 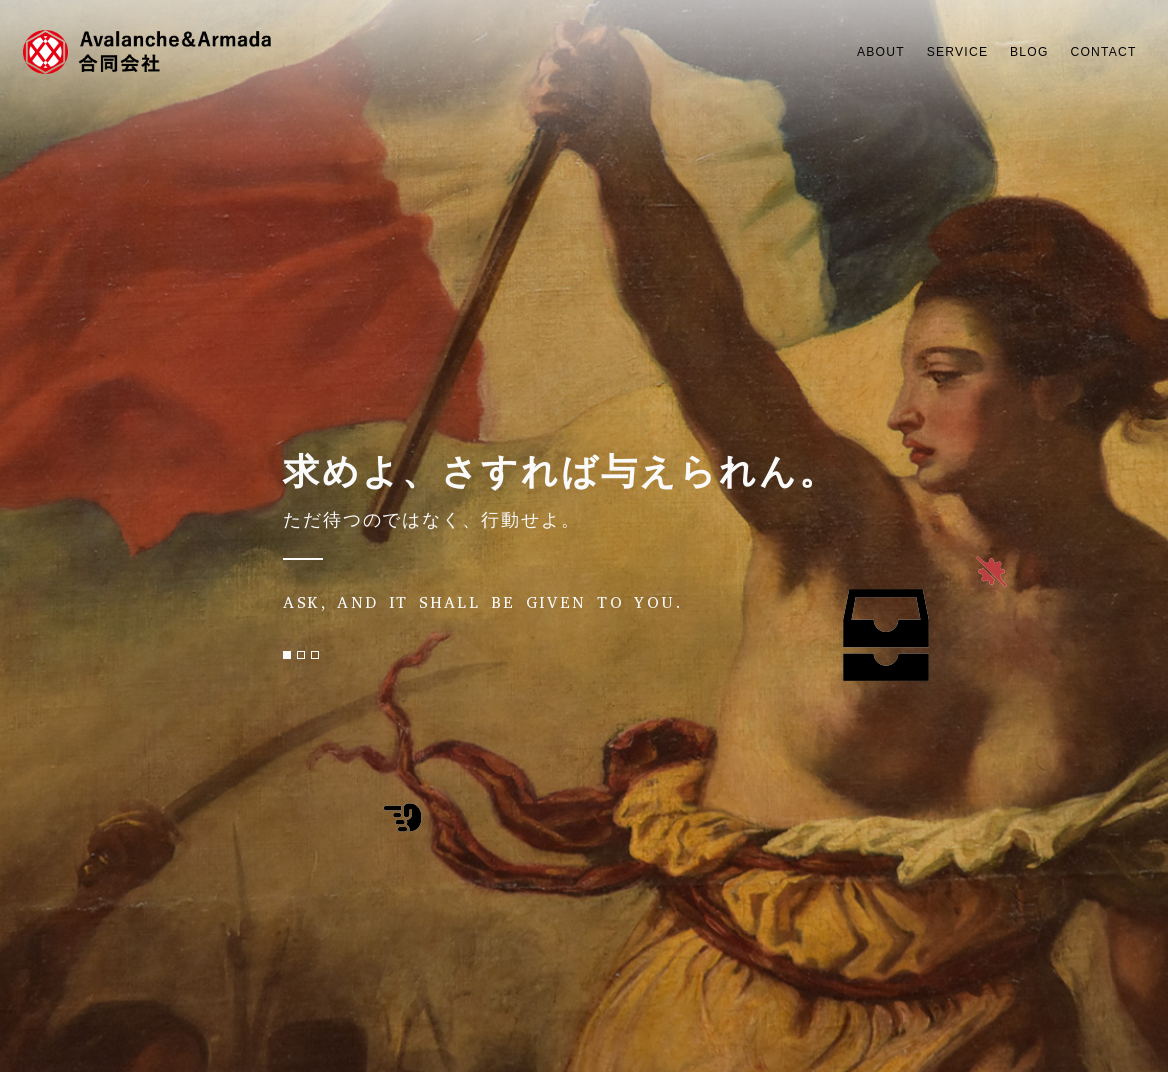 What do you see at coordinates (886, 635) in the screenshot?
I see `access stacked file trays or inbox folders` at bounding box center [886, 635].